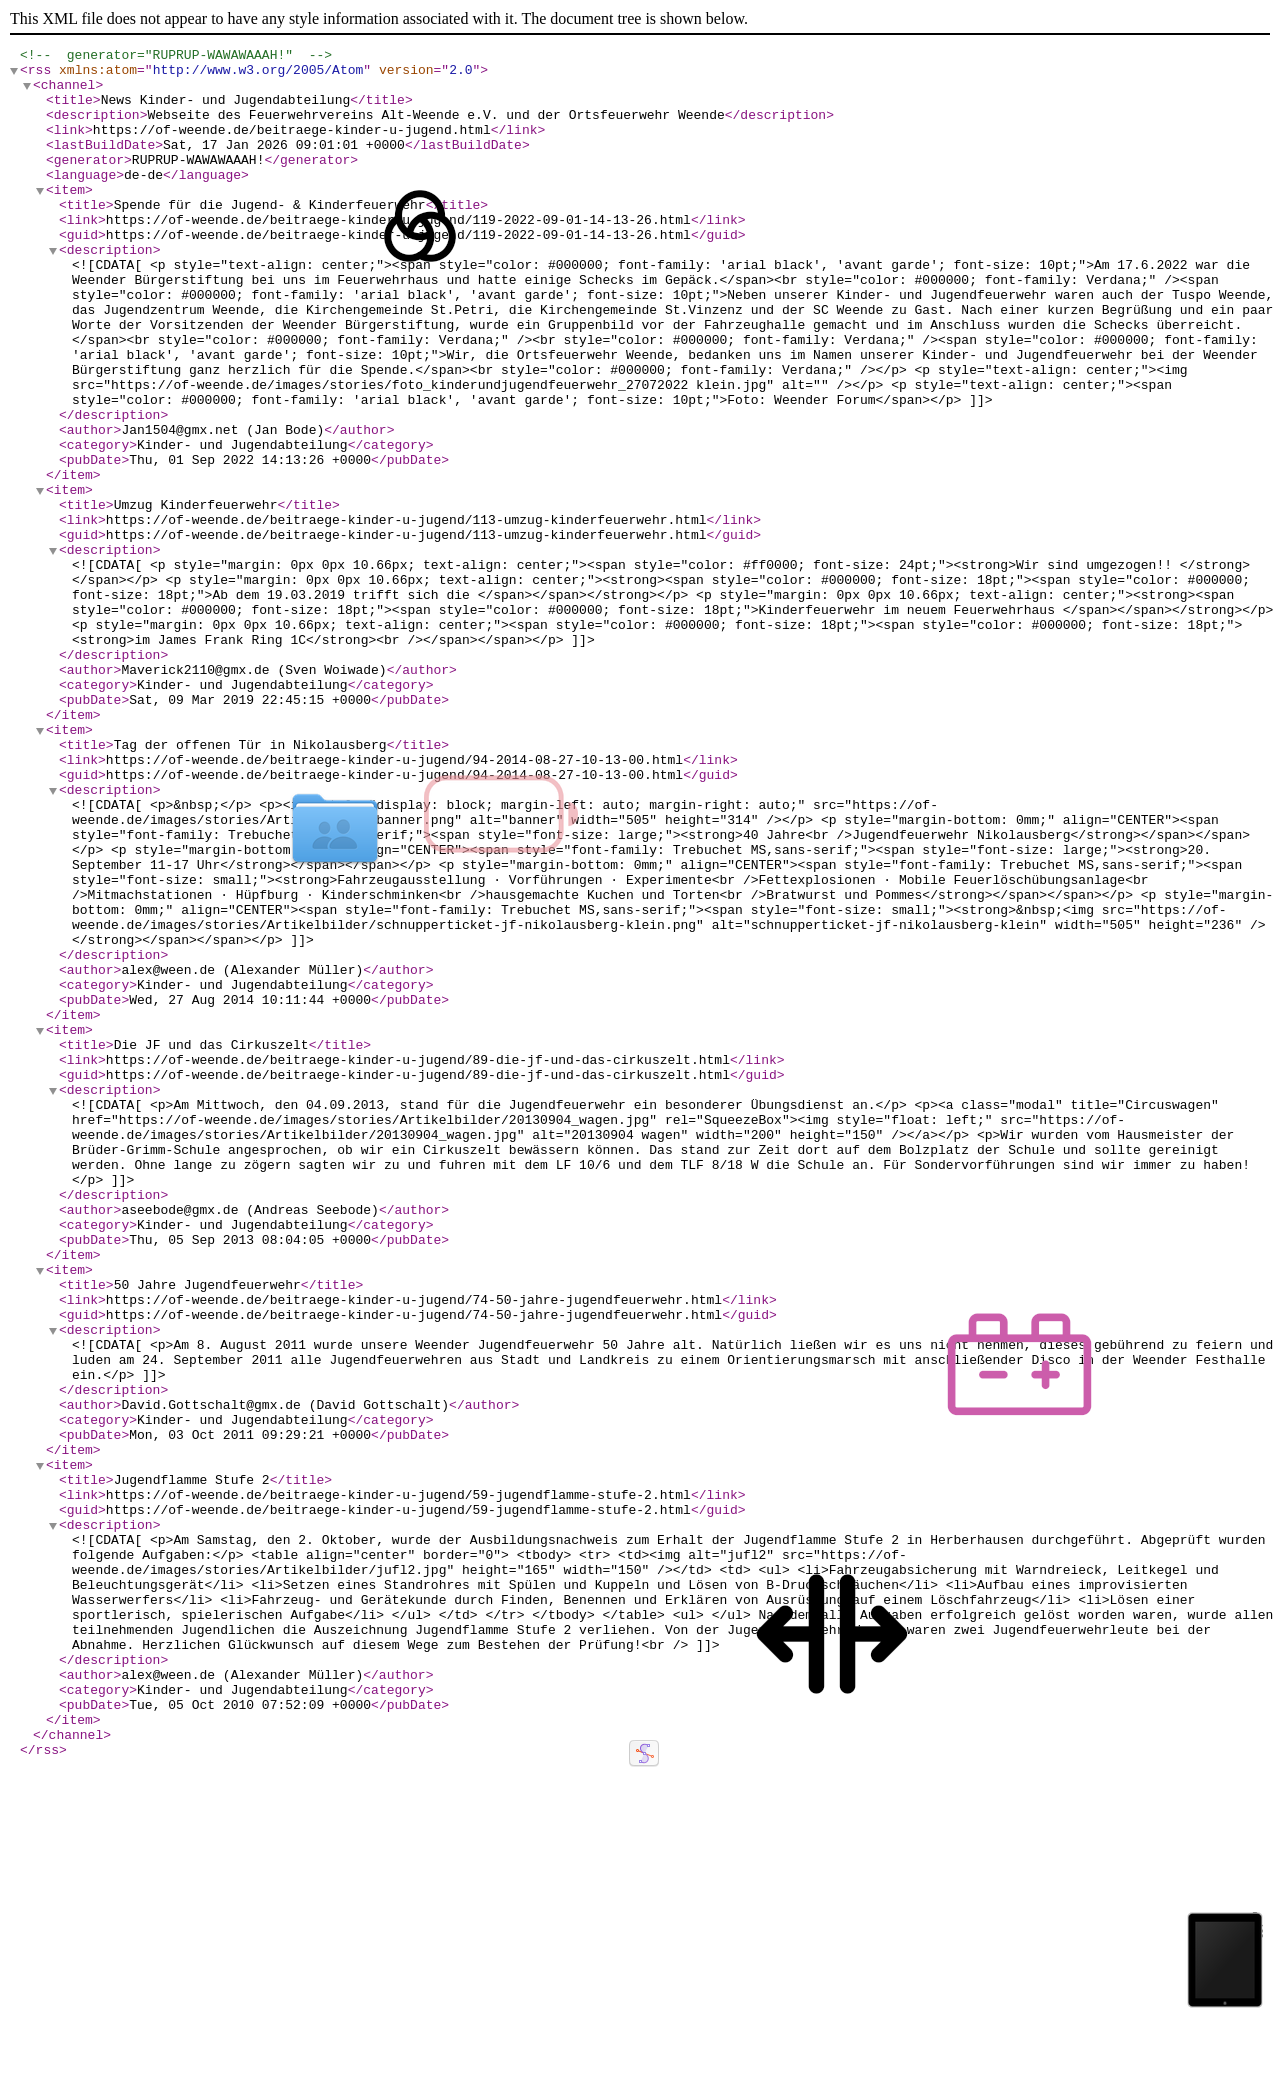 Image resolution: width=1280 pixels, height=2100 pixels. I want to click on compressed SVG image file, so click(644, 1752).